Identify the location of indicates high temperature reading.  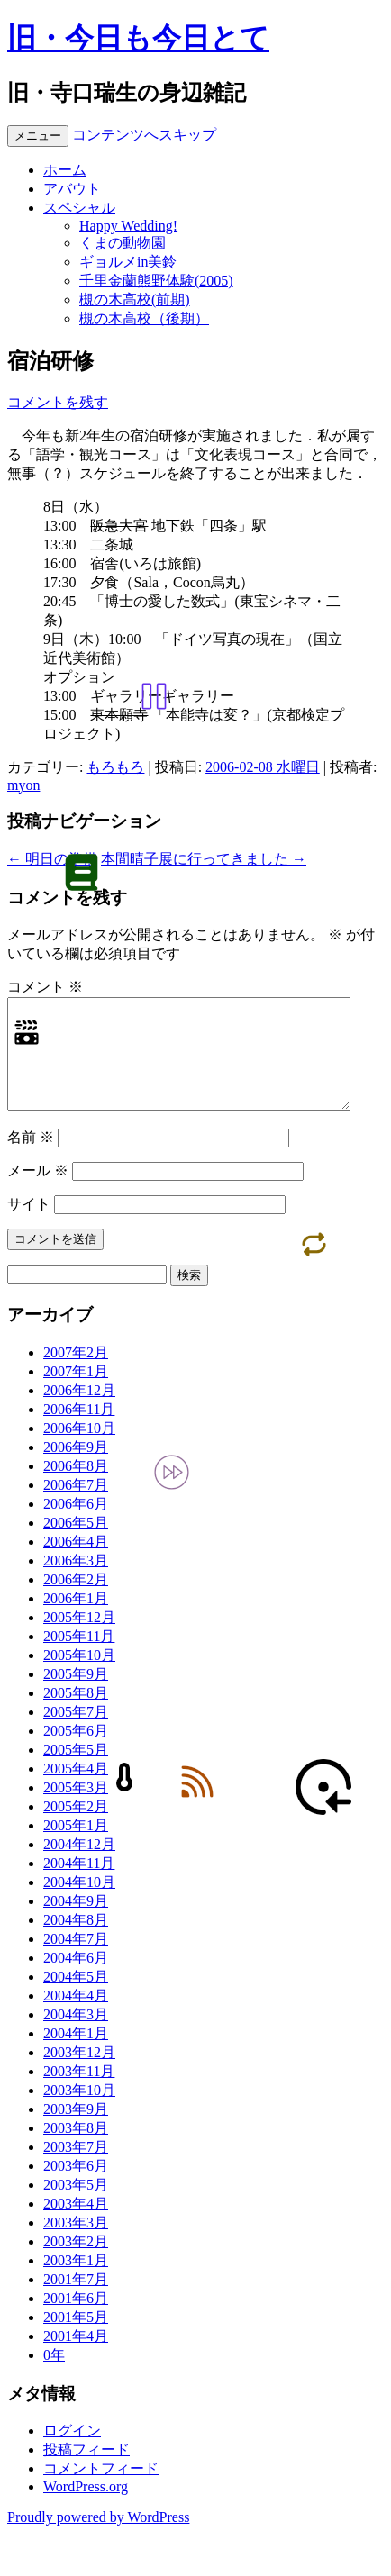
(124, 1777).